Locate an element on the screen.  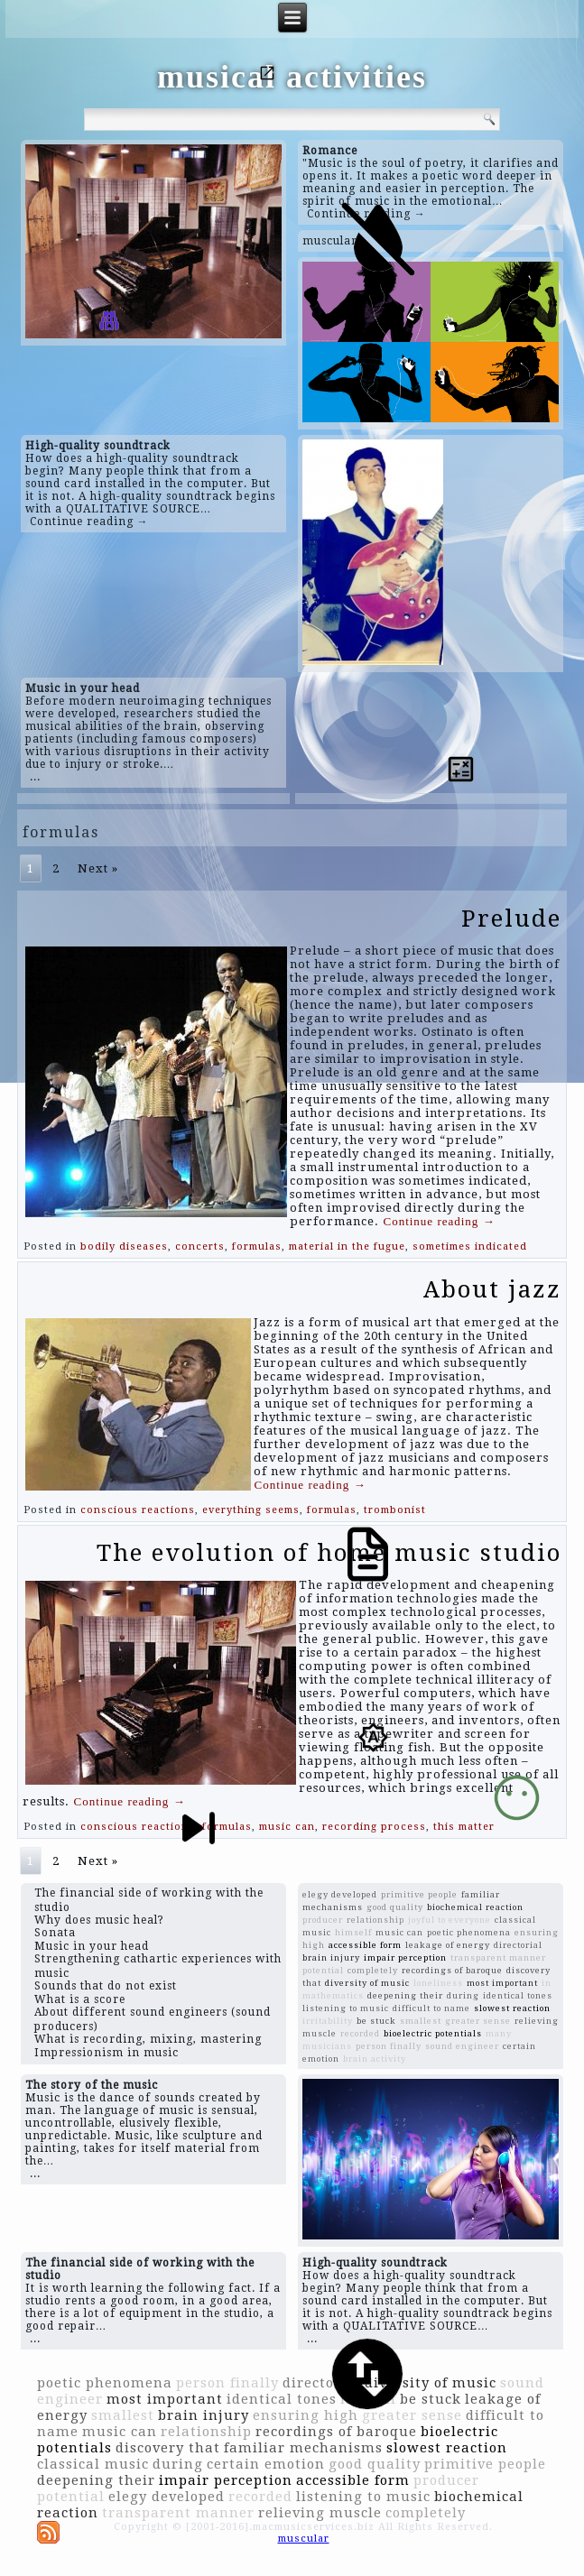
indicates a hindu temple or religious site is located at coordinates (109, 320).